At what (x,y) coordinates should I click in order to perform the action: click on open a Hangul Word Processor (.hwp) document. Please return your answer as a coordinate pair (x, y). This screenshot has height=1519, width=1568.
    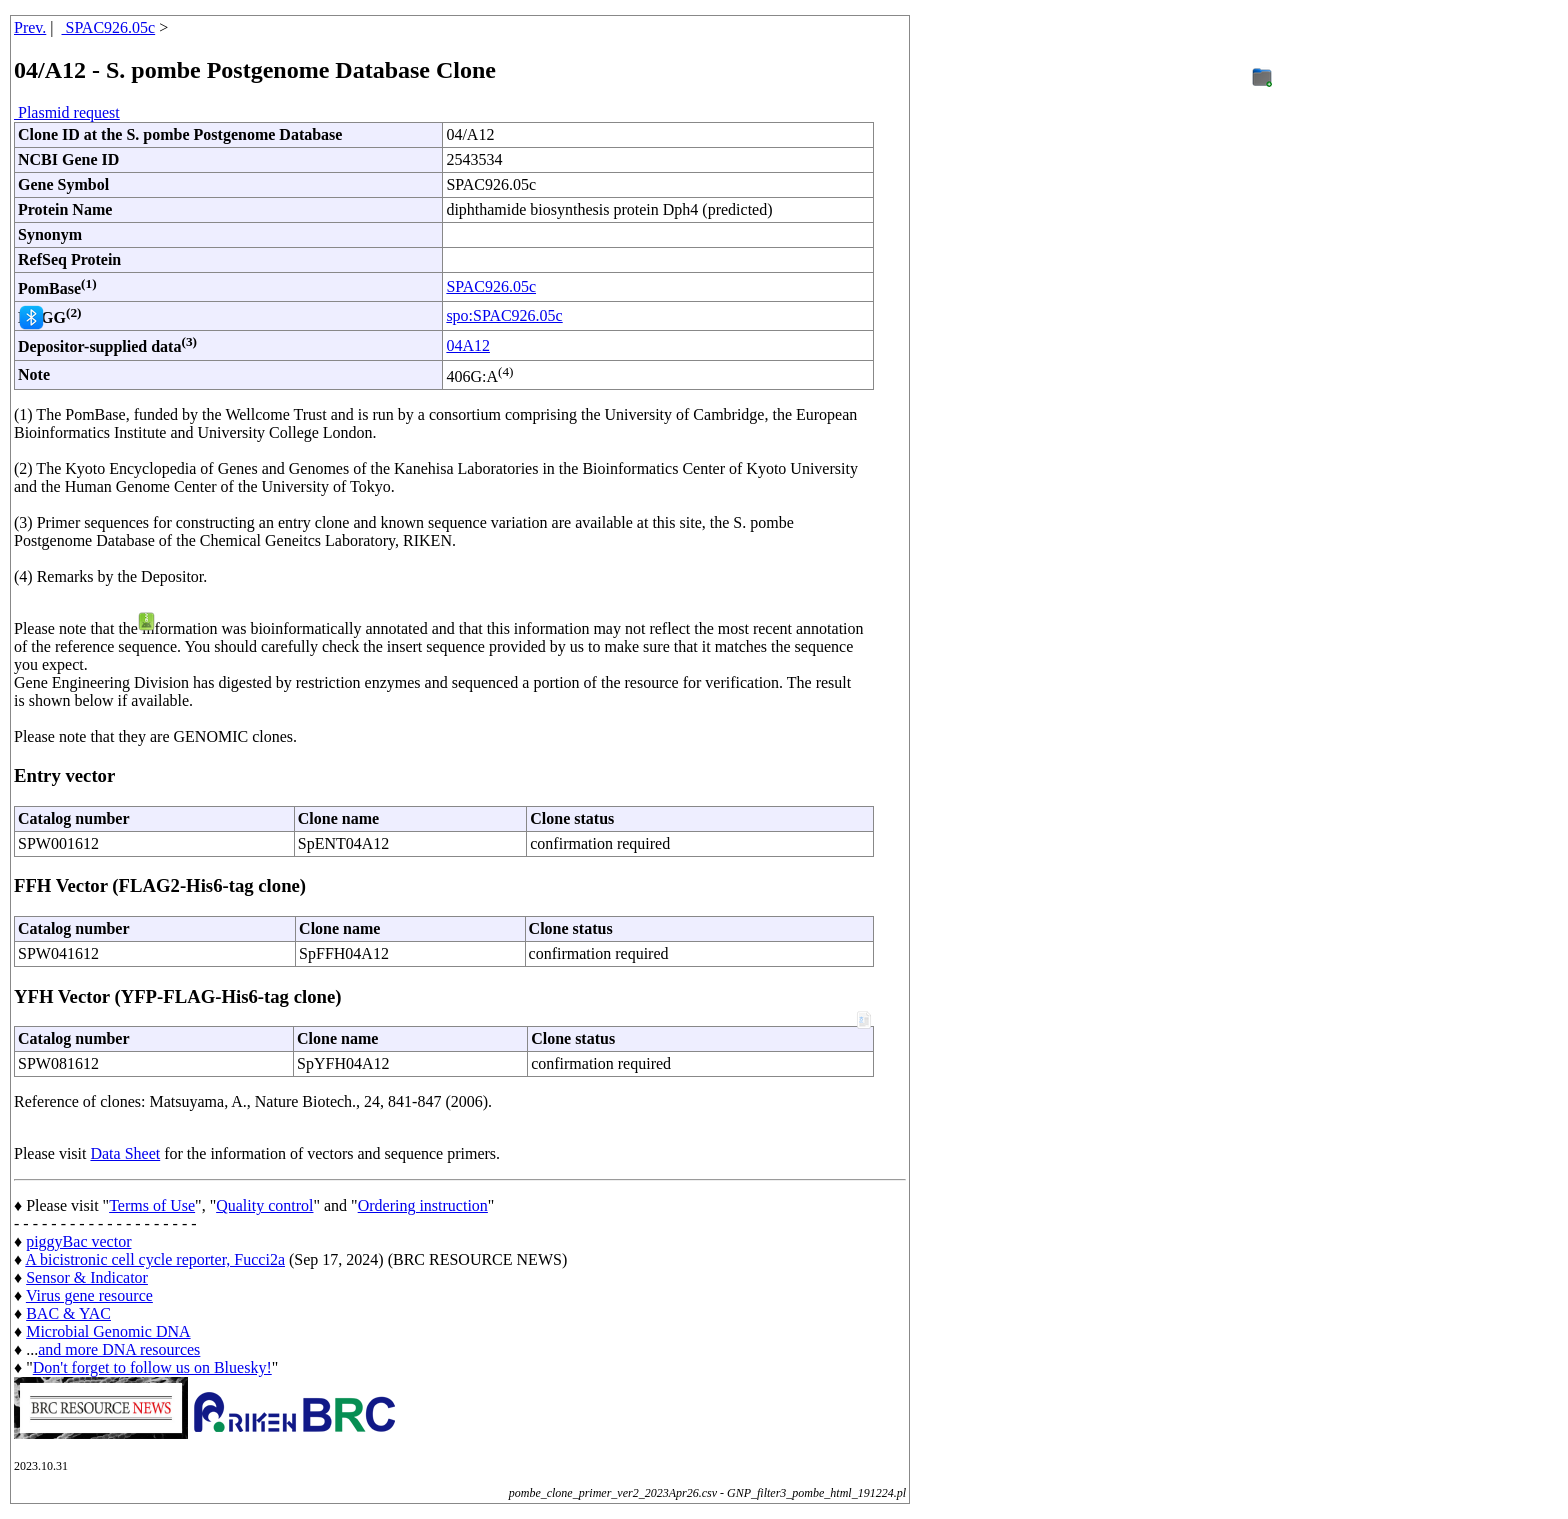
    Looking at the image, I should click on (864, 1020).